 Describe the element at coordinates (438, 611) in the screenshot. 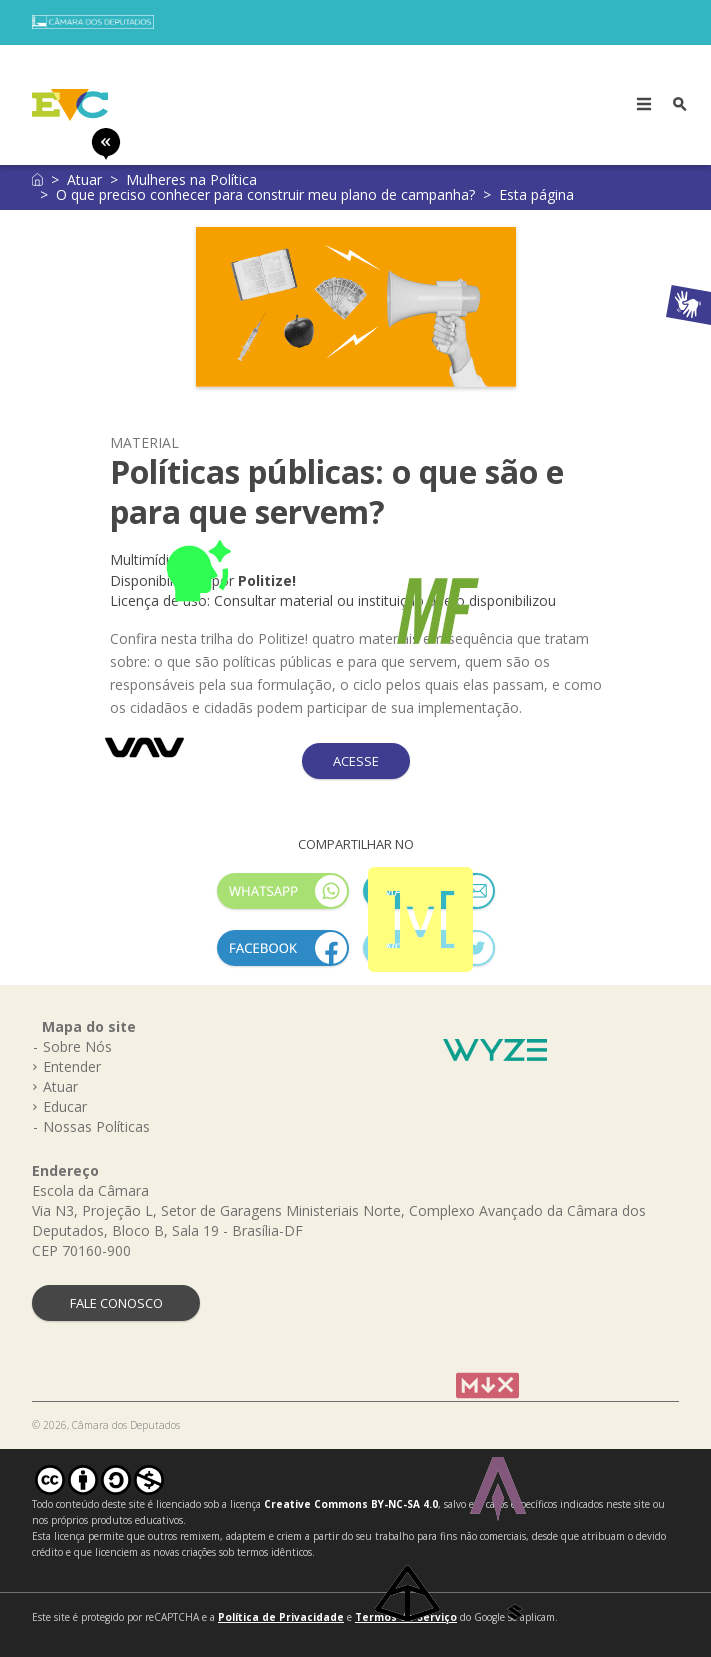

I see `visit MetaFilter community website` at that location.